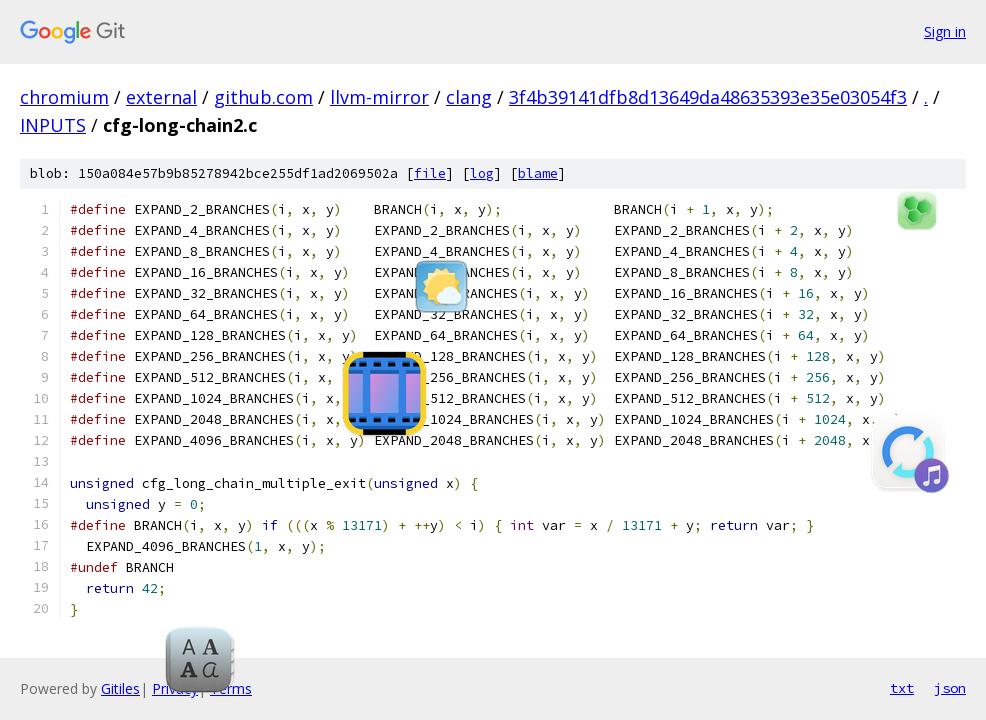 The image size is (986, 720). Describe the element at coordinates (441, 286) in the screenshot. I see `open the weather app` at that location.